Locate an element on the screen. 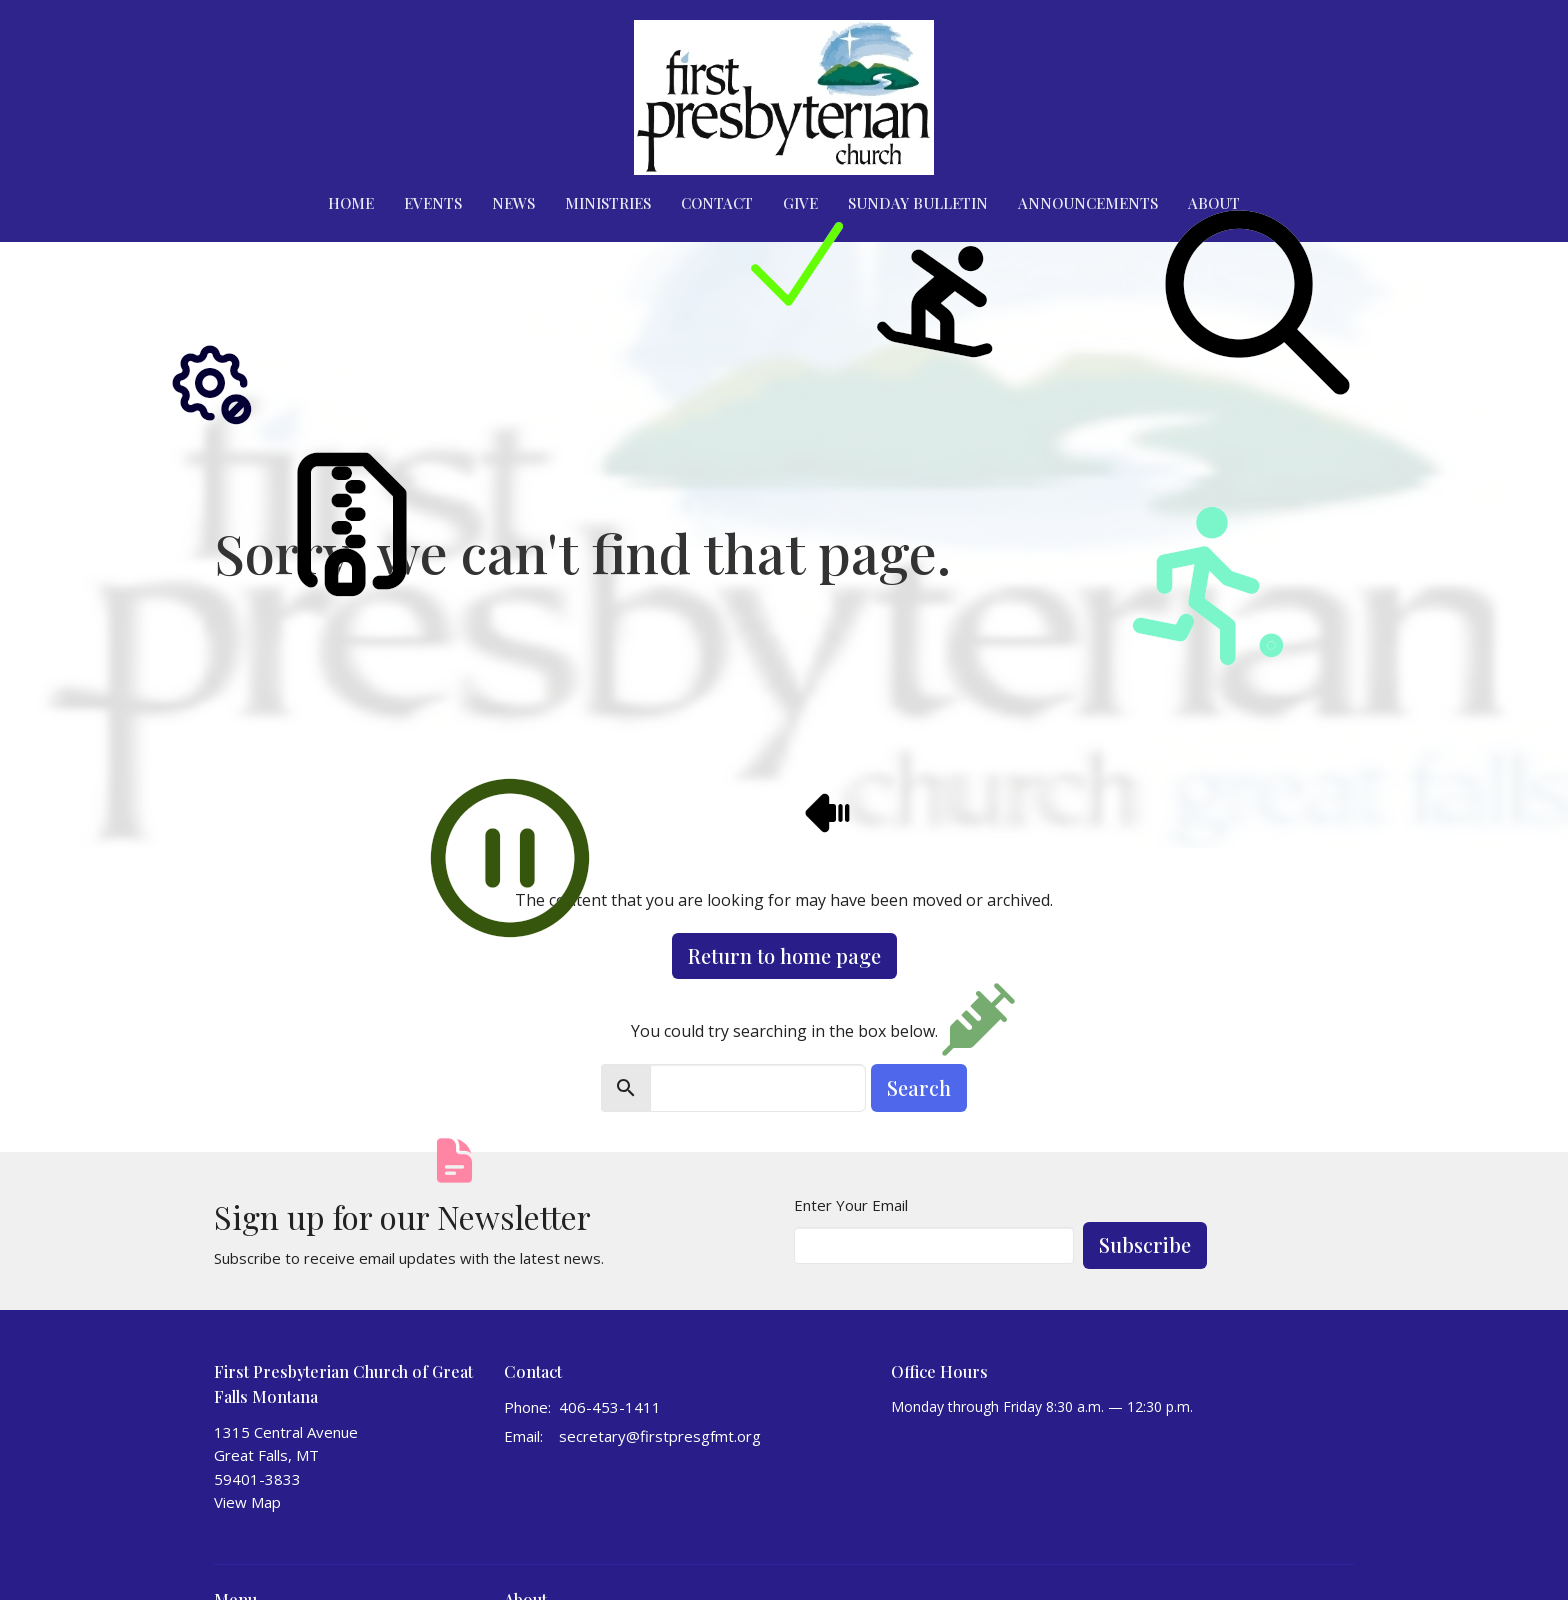 The width and height of the screenshot is (1568, 1600). confirm or complete an action is located at coordinates (797, 264).